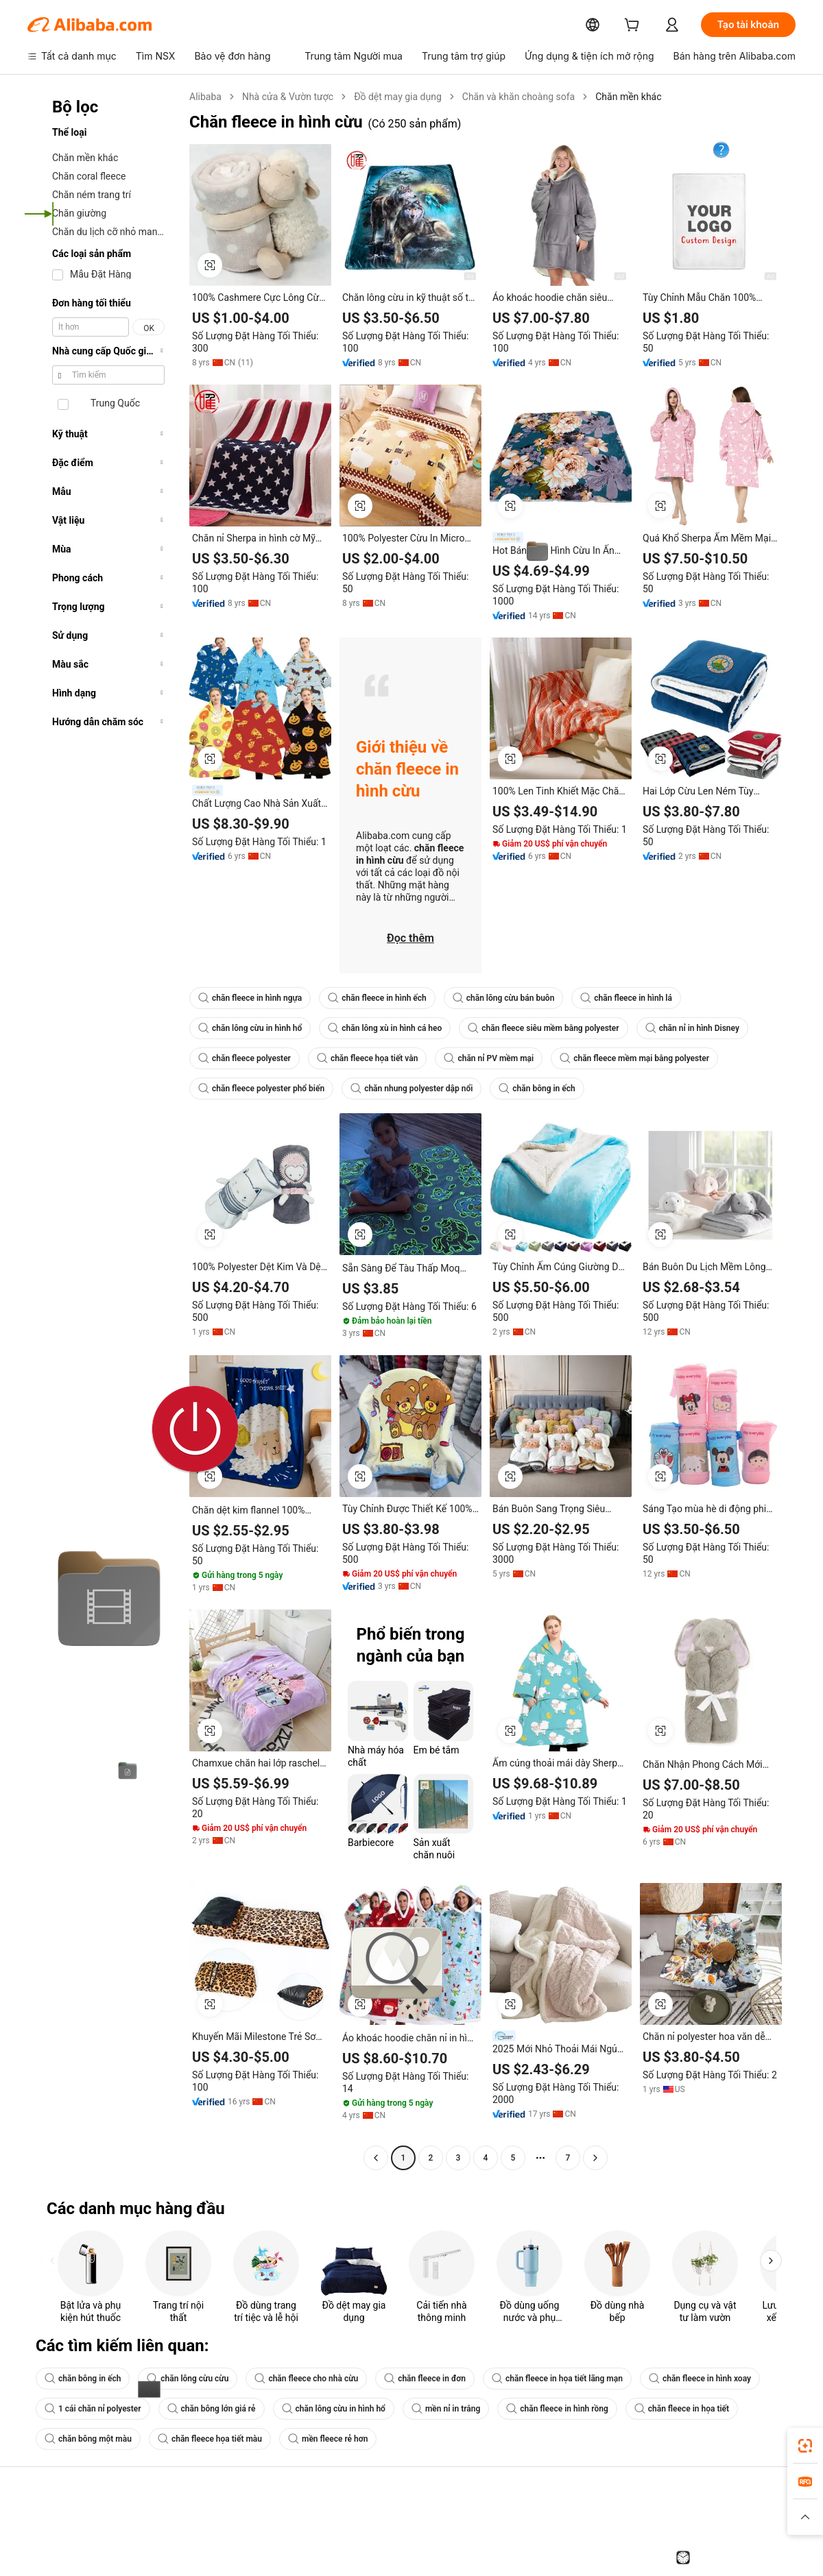 This screenshot has width=823, height=2576. What do you see at coordinates (537, 550) in the screenshot?
I see `open a folder to view its contents` at bounding box center [537, 550].